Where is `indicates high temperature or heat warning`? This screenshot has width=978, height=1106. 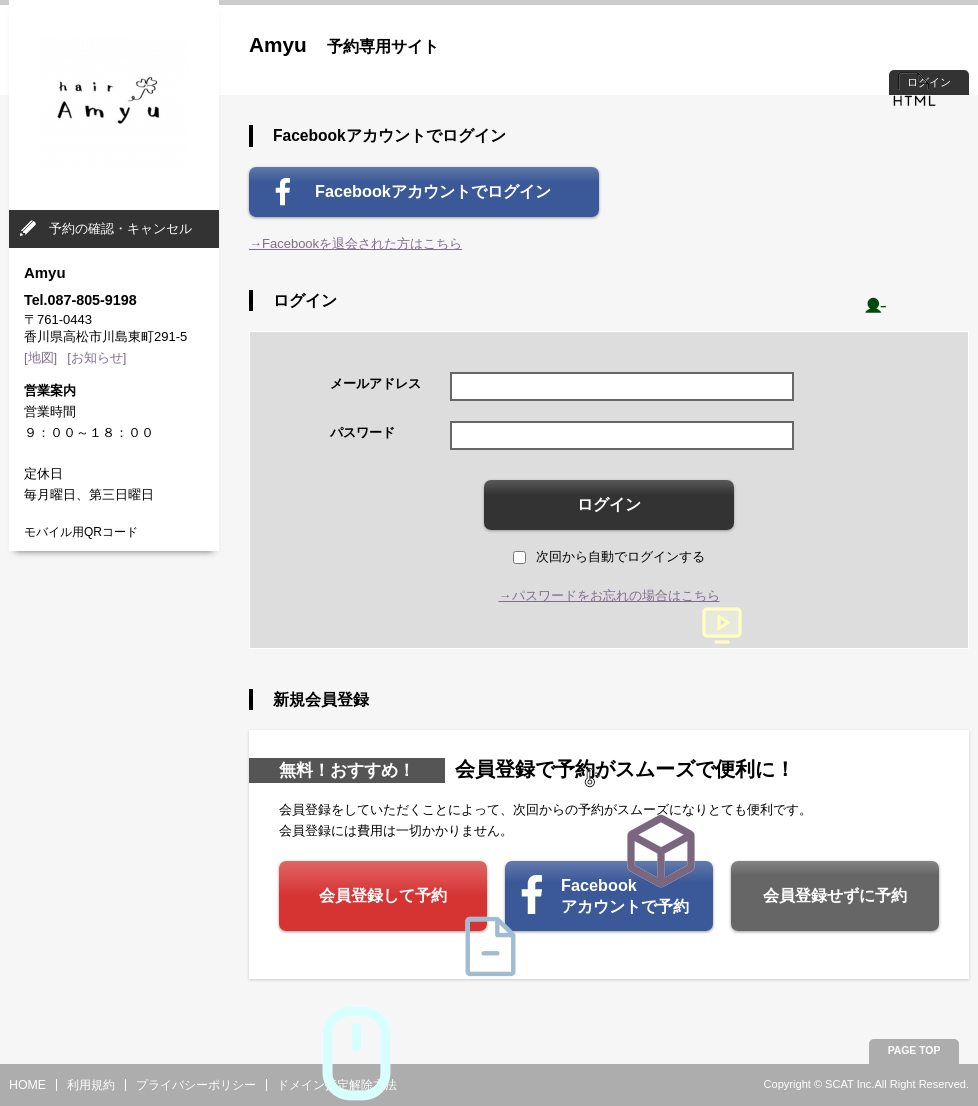 indicates high temperature or heat warning is located at coordinates (590, 777).